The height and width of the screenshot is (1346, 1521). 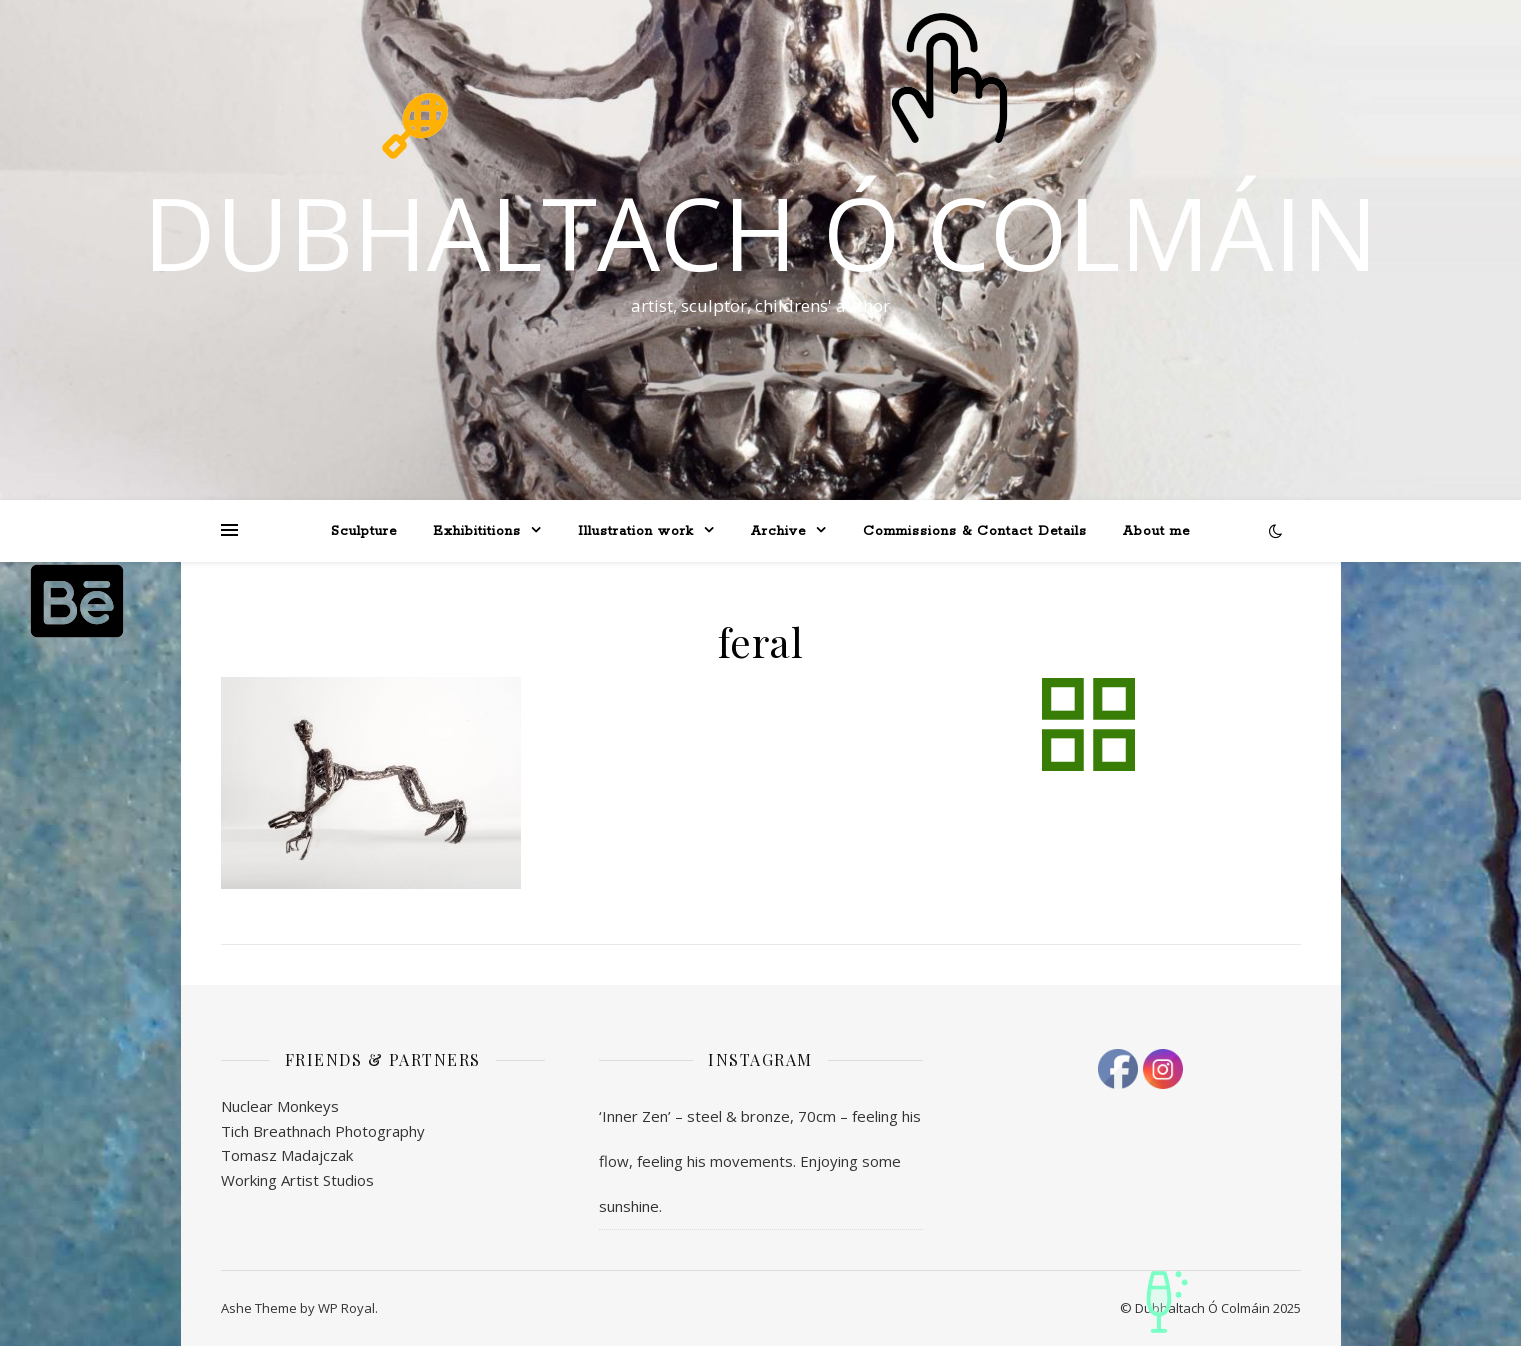 What do you see at coordinates (77, 601) in the screenshot?
I see `view behance portfolio` at bounding box center [77, 601].